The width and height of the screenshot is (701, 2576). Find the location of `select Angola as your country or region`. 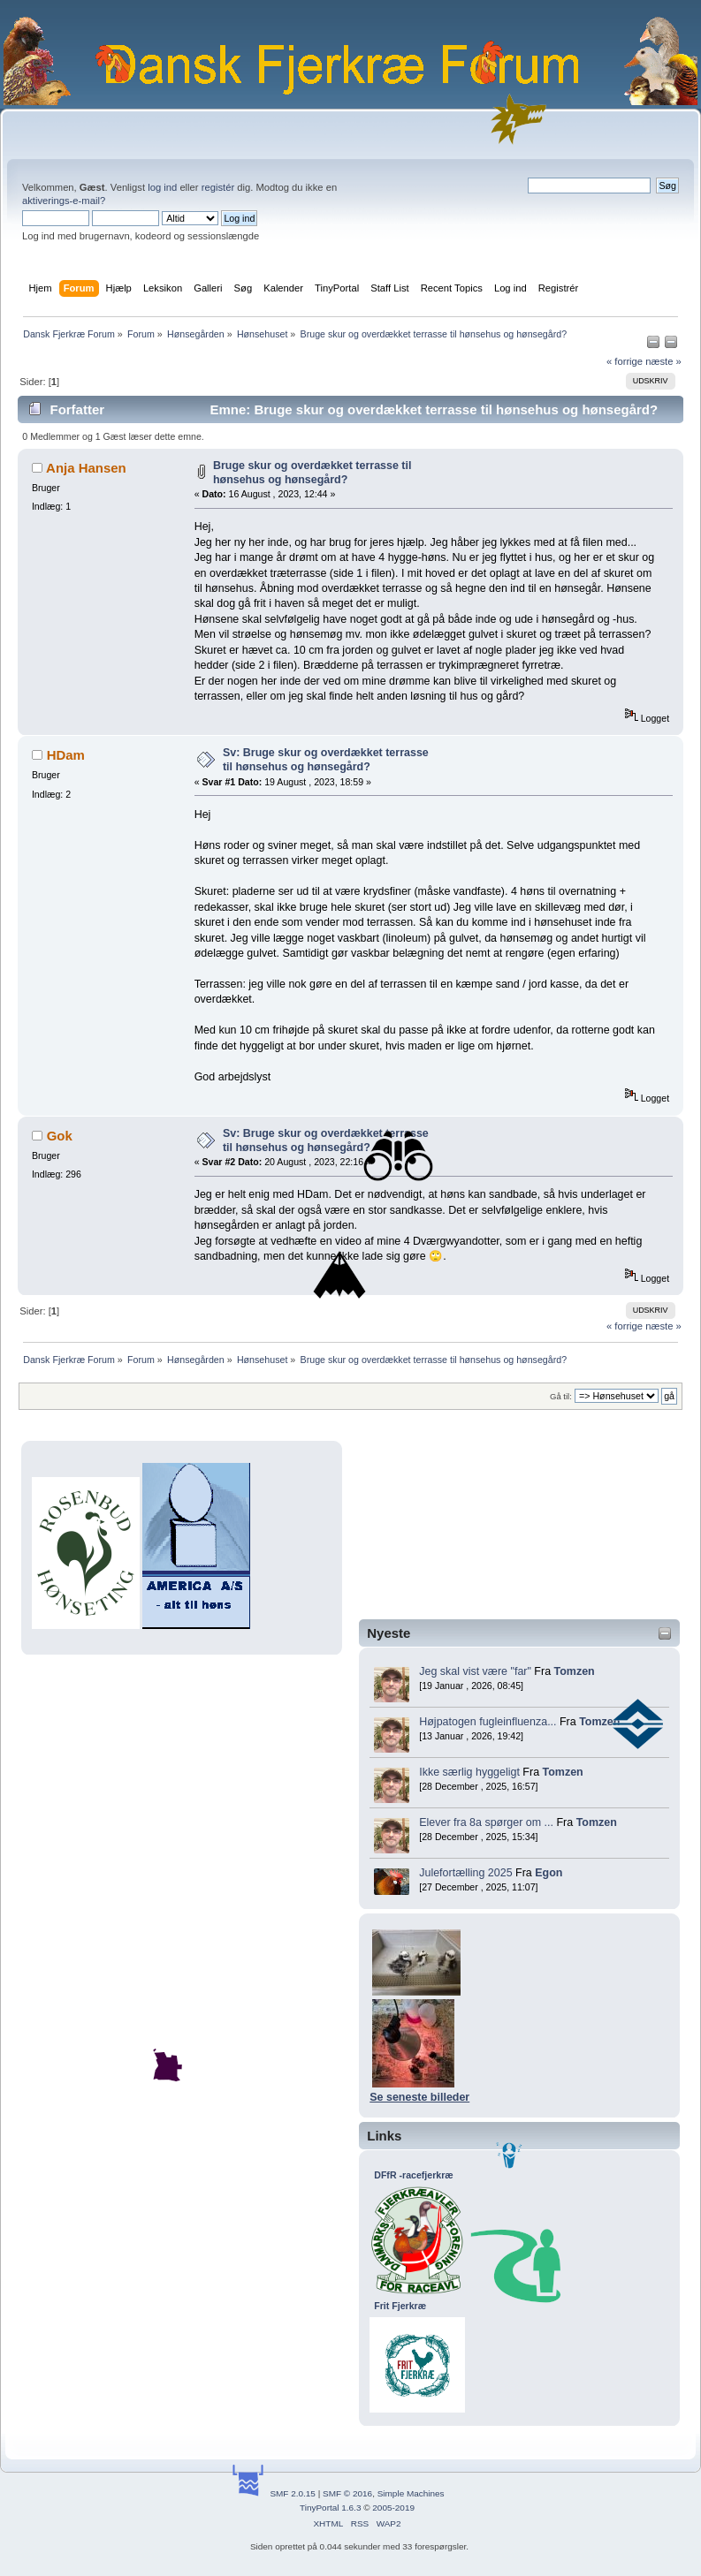

select Angola as your country or region is located at coordinates (167, 2065).